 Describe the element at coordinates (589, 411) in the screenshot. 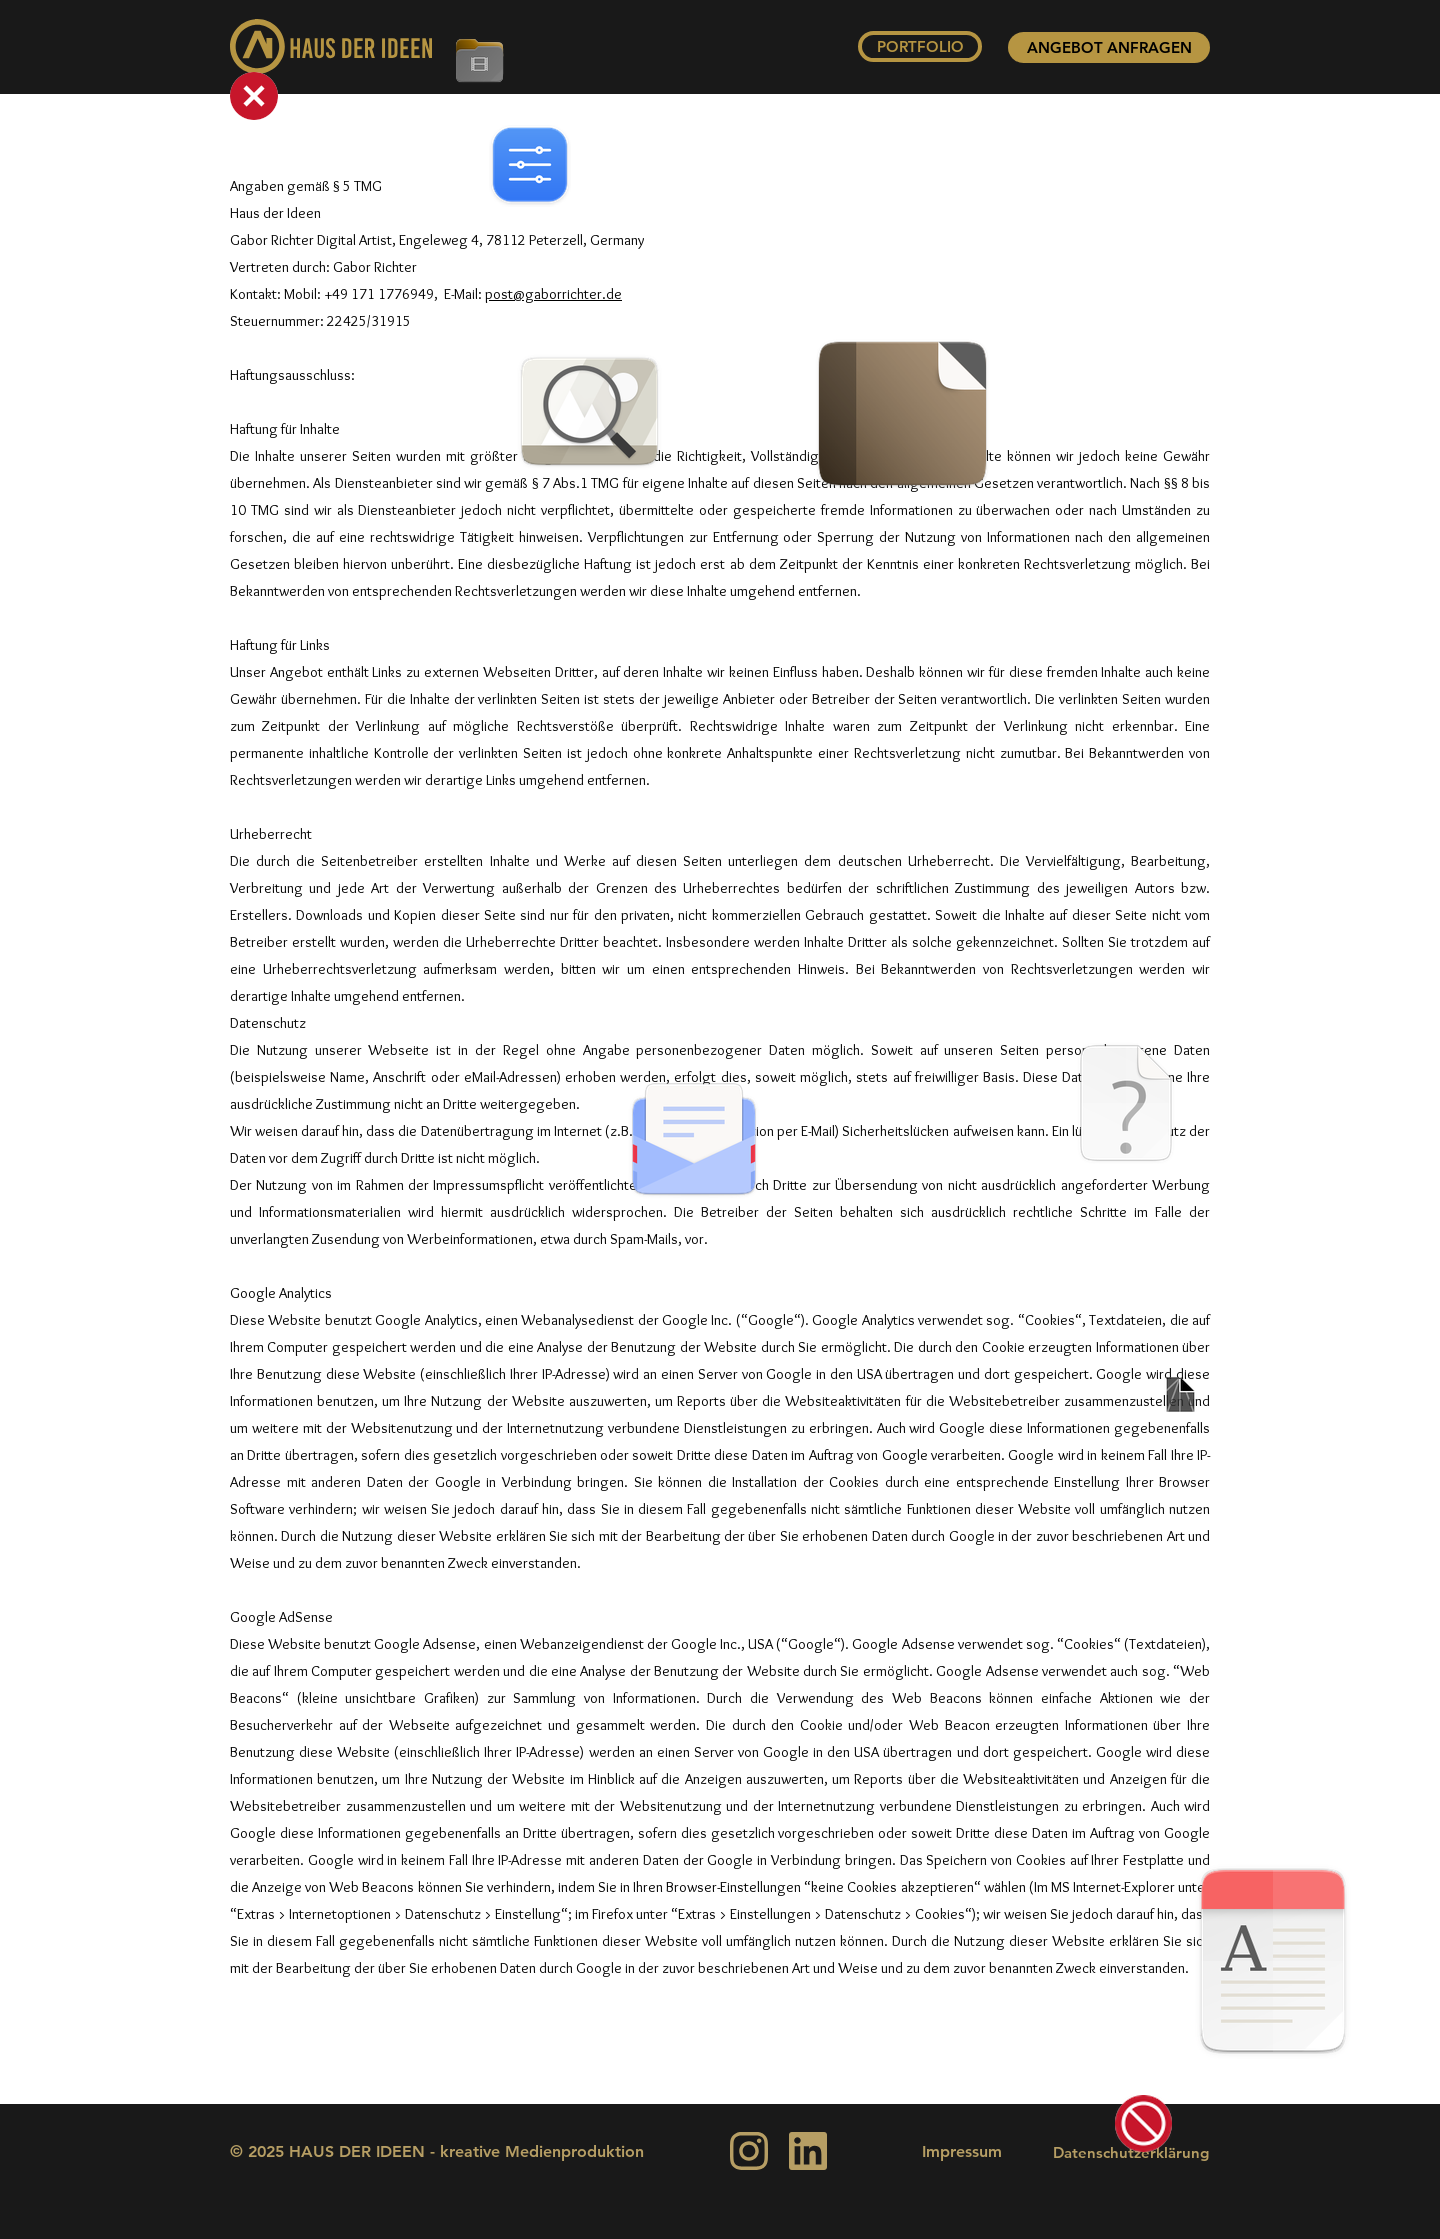

I see `open eye of gnome image viewer` at that location.